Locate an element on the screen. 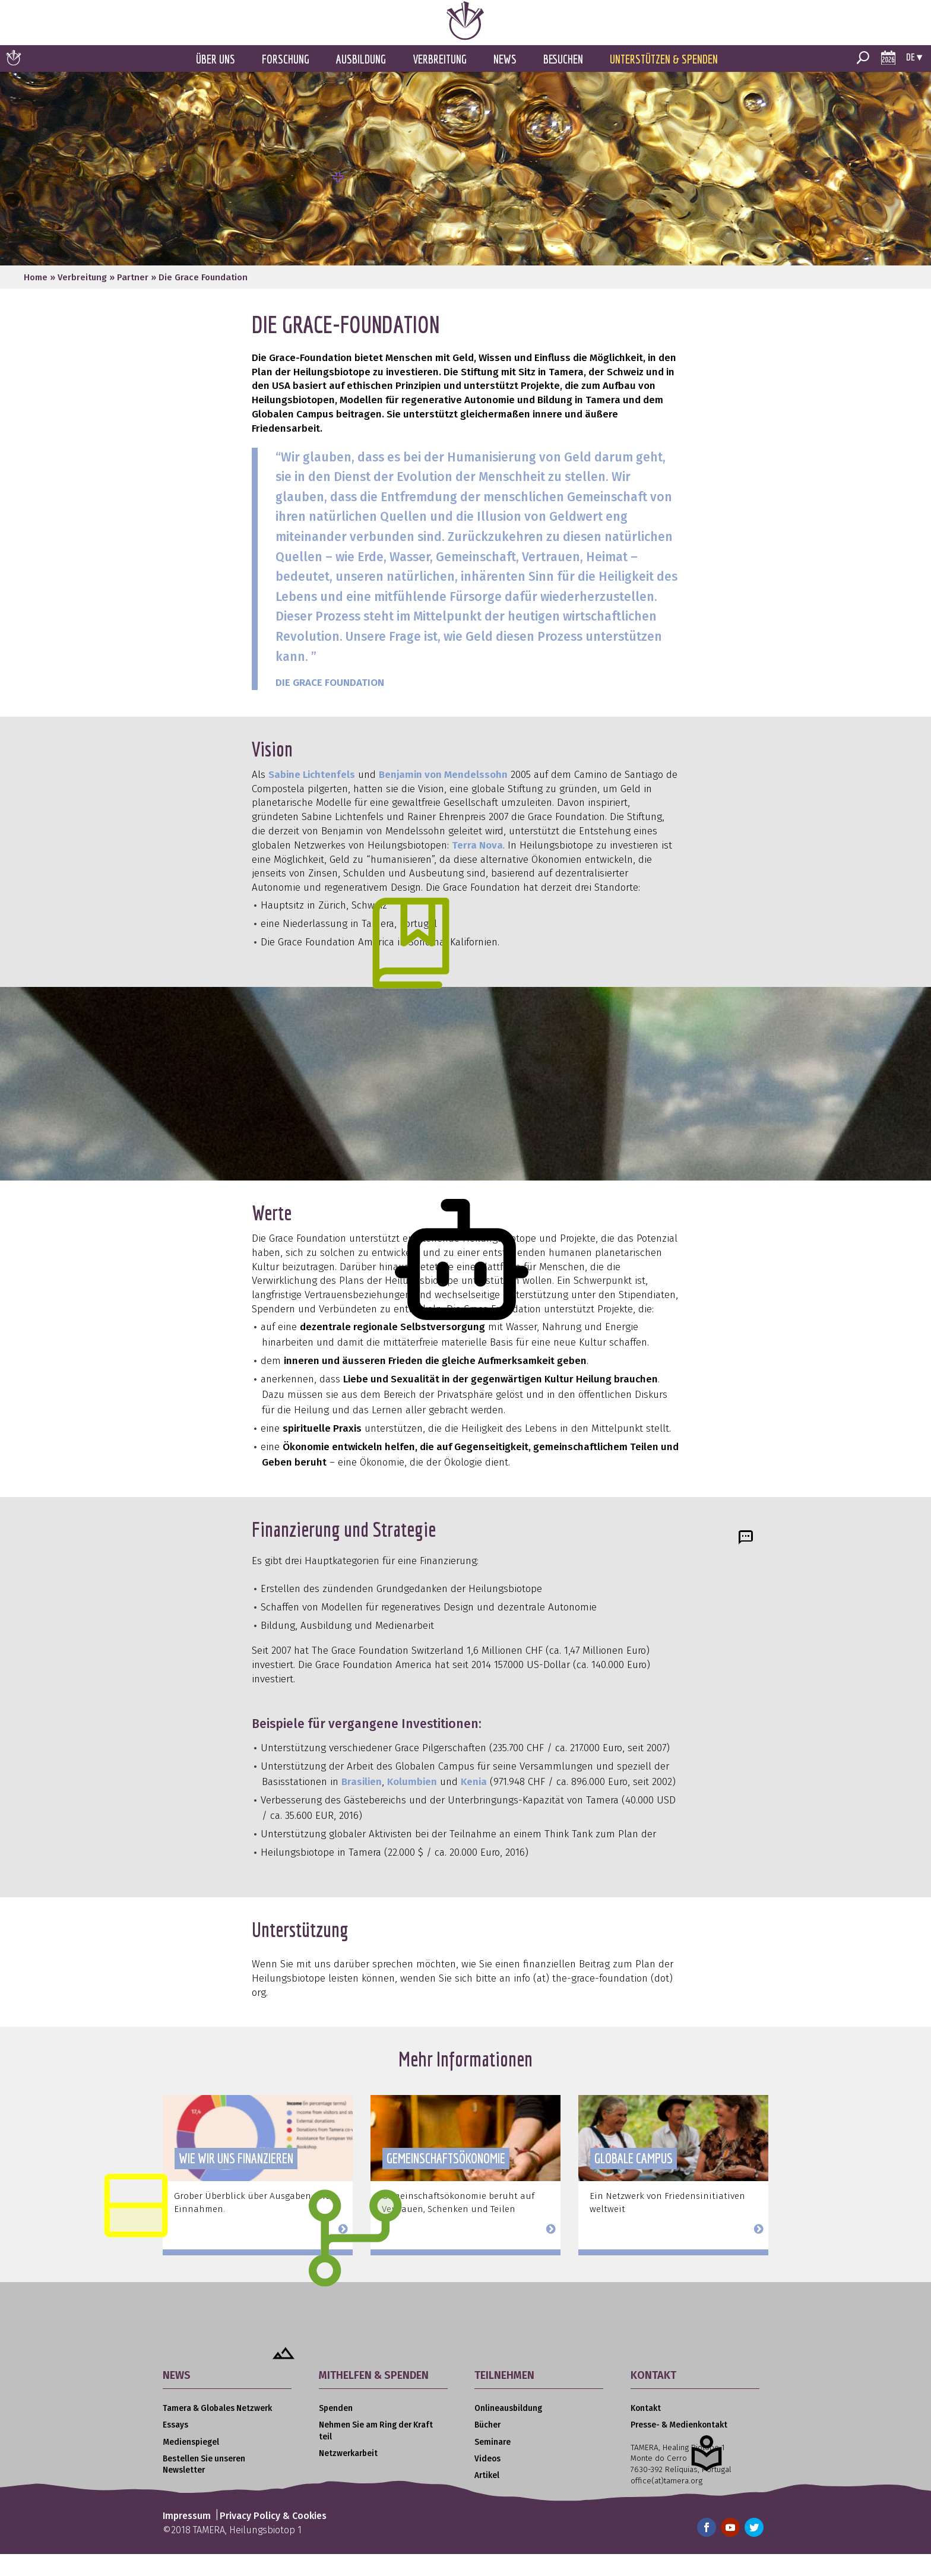 This screenshot has width=931, height=2576. open text messaging app is located at coordinates (746, 1537).